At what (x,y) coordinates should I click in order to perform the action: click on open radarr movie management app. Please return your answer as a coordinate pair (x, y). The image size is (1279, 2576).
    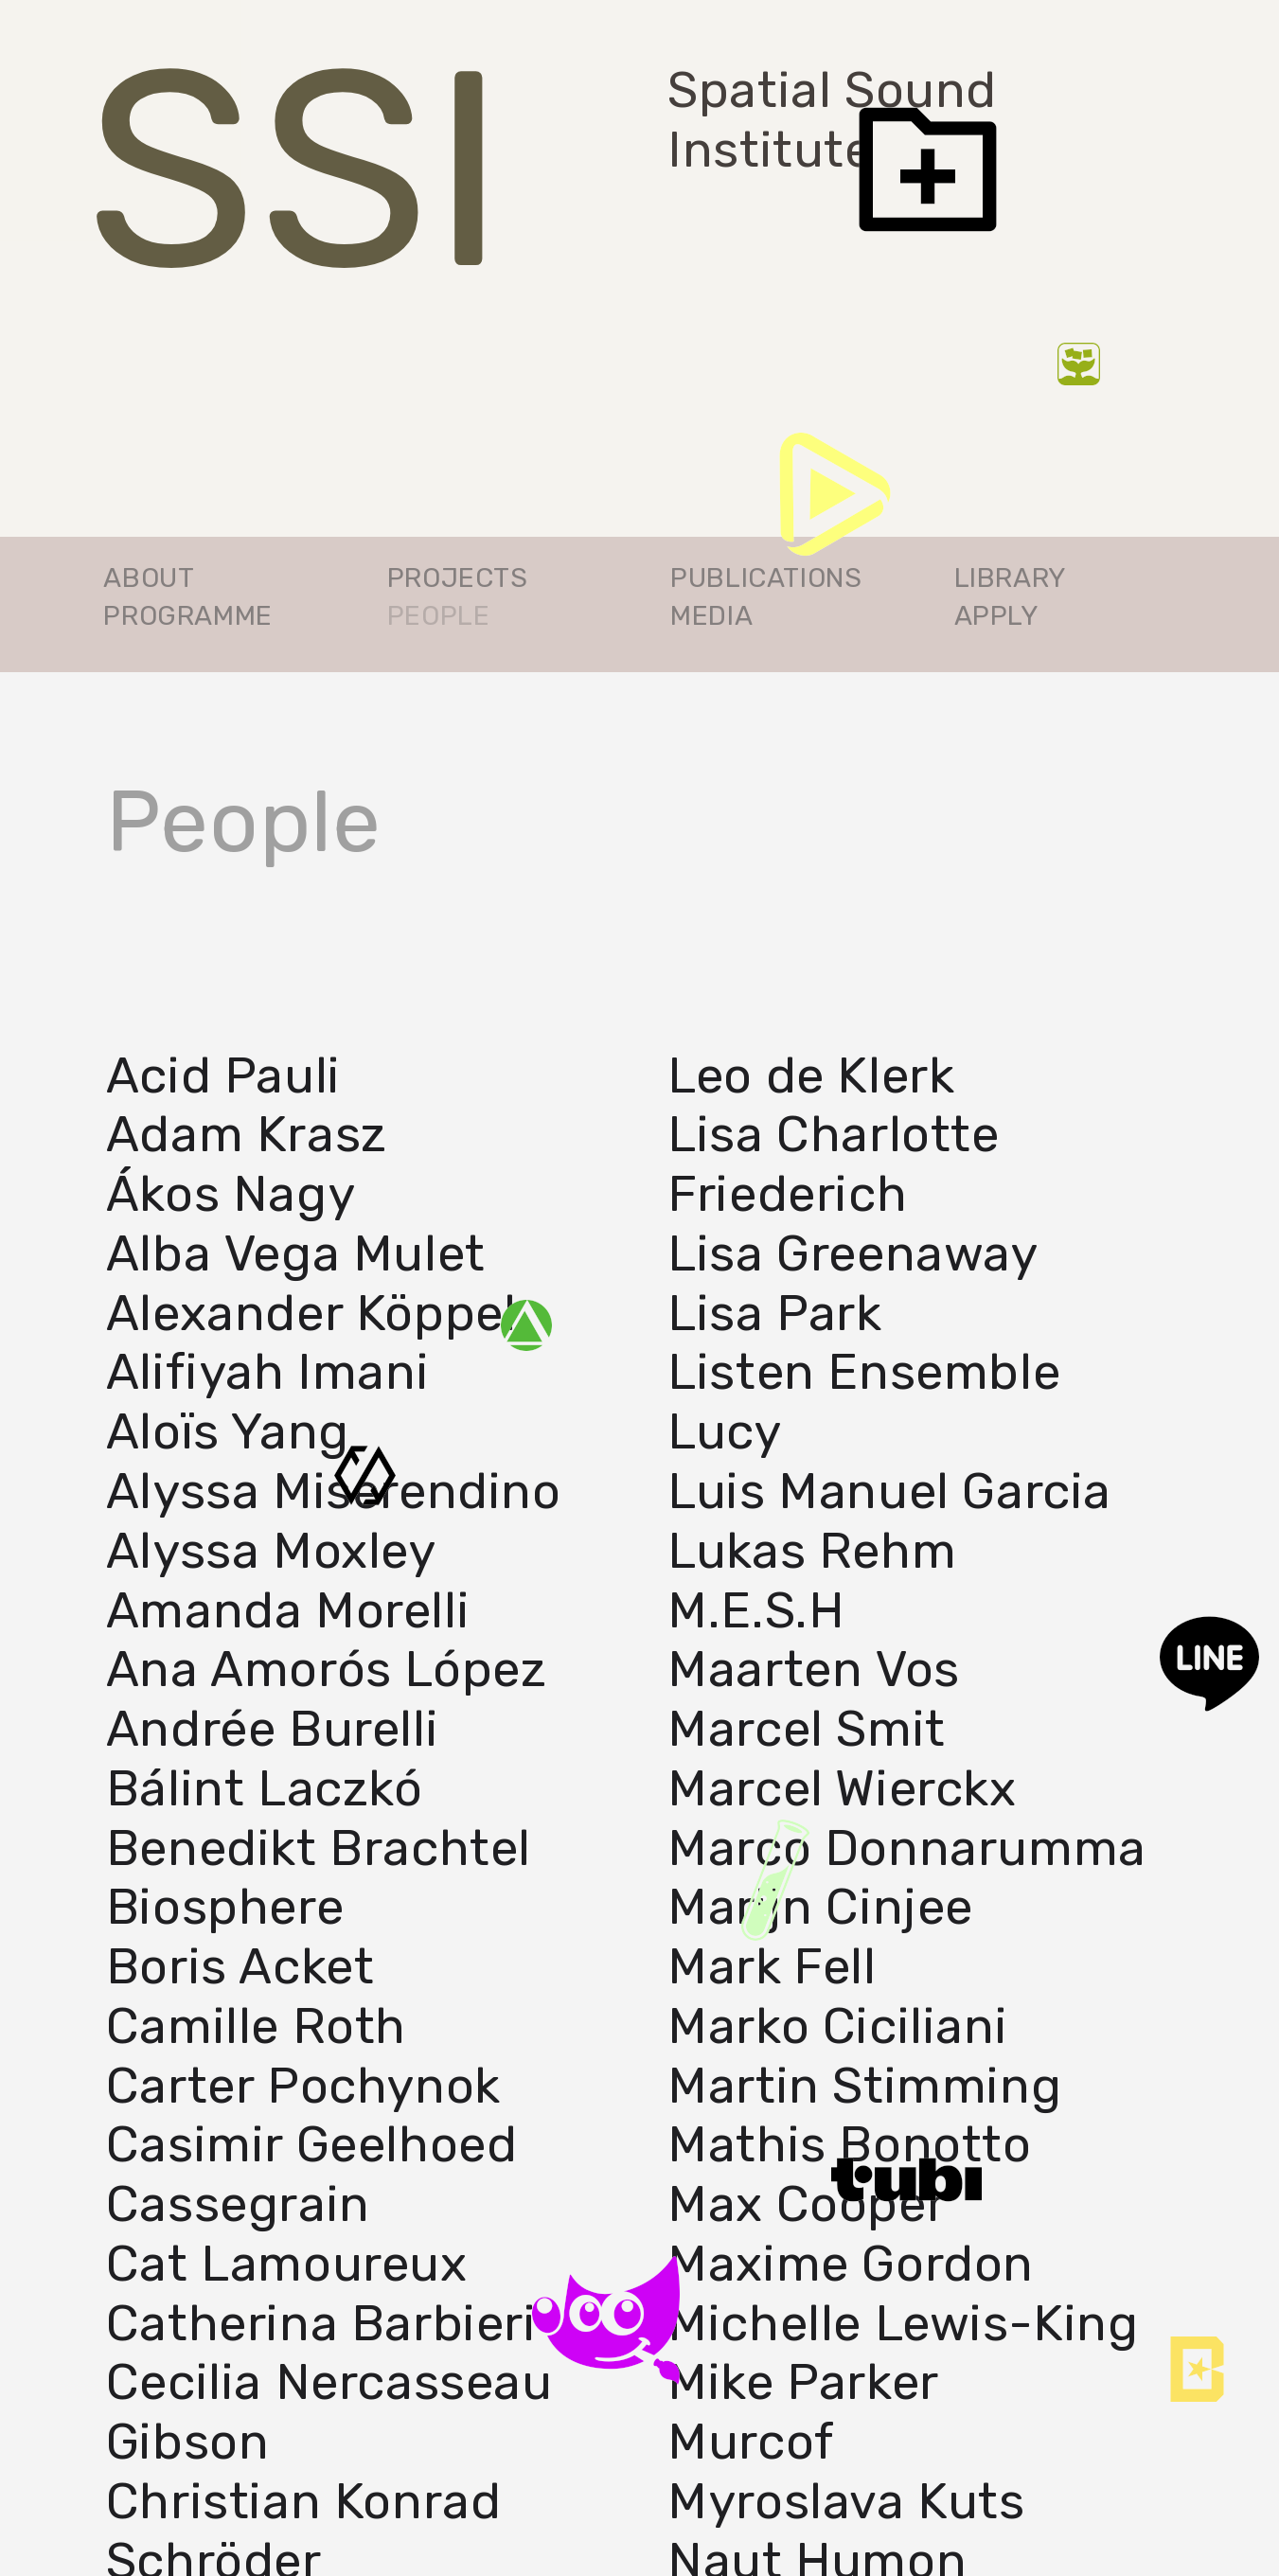
    Looking at the image, I should click on (835, 494).